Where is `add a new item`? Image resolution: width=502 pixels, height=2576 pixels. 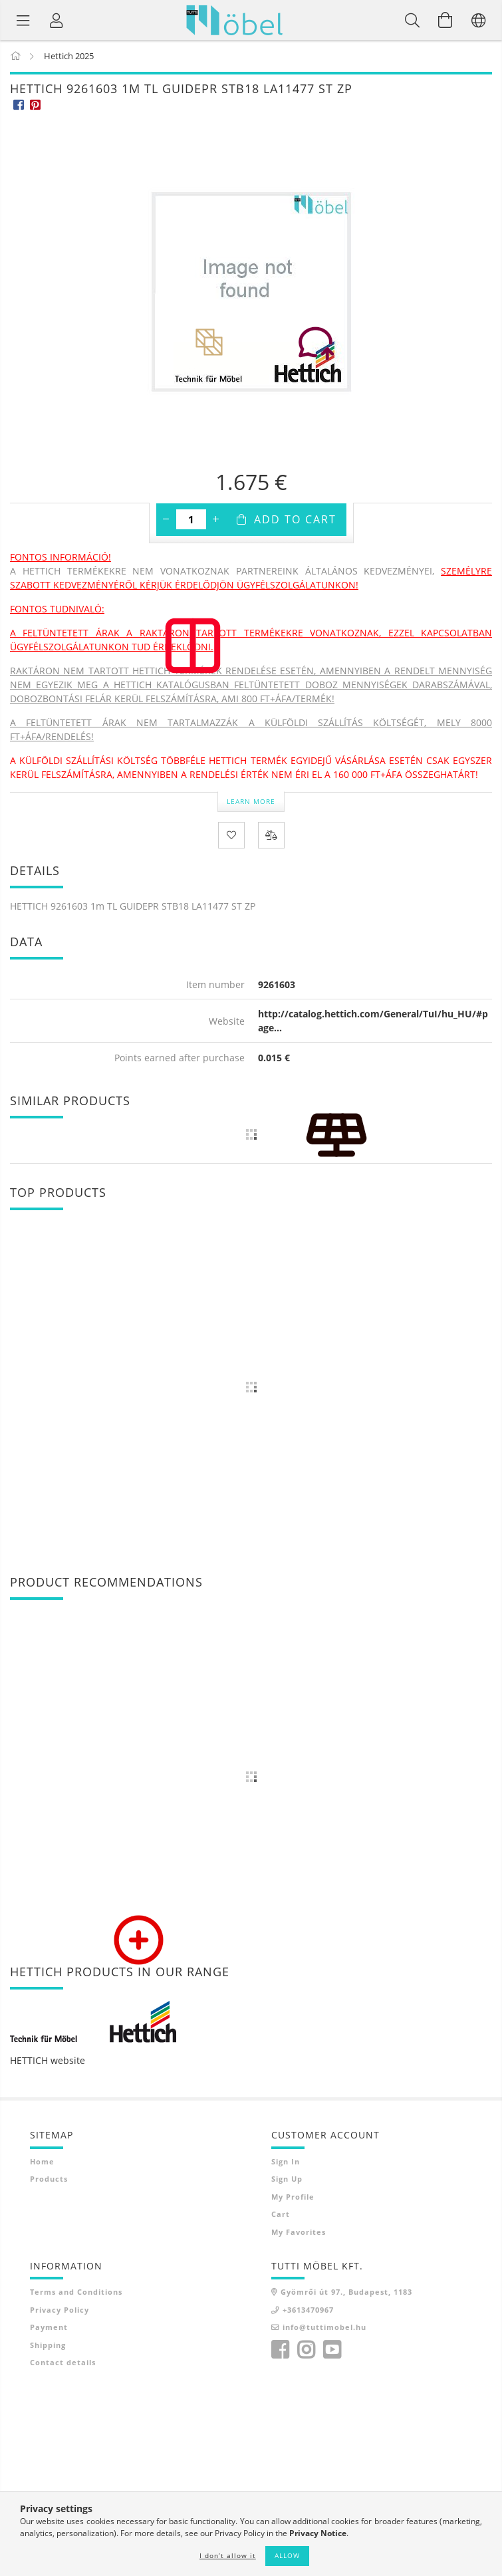
add a new item is located at coordinates (138, 1940).